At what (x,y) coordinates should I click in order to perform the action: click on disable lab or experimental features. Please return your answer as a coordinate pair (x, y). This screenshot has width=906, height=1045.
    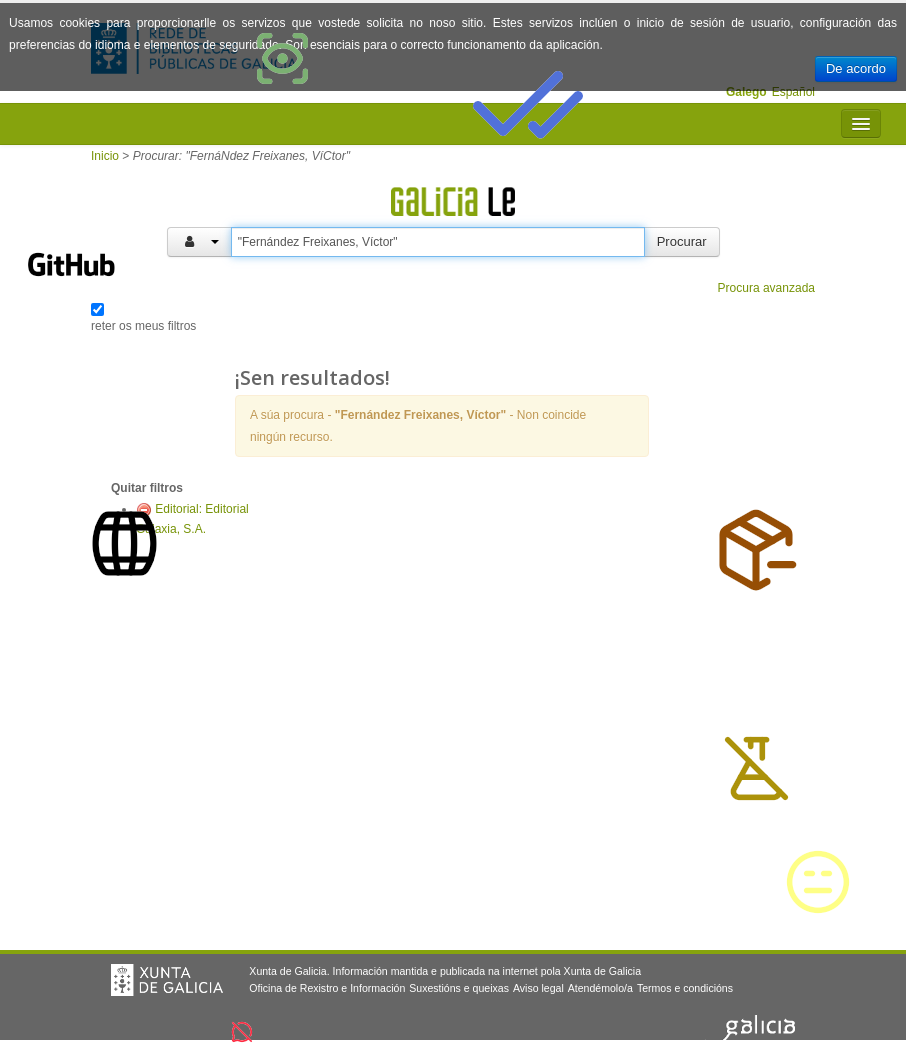
    Looking at the image, I should click on (756, 768).